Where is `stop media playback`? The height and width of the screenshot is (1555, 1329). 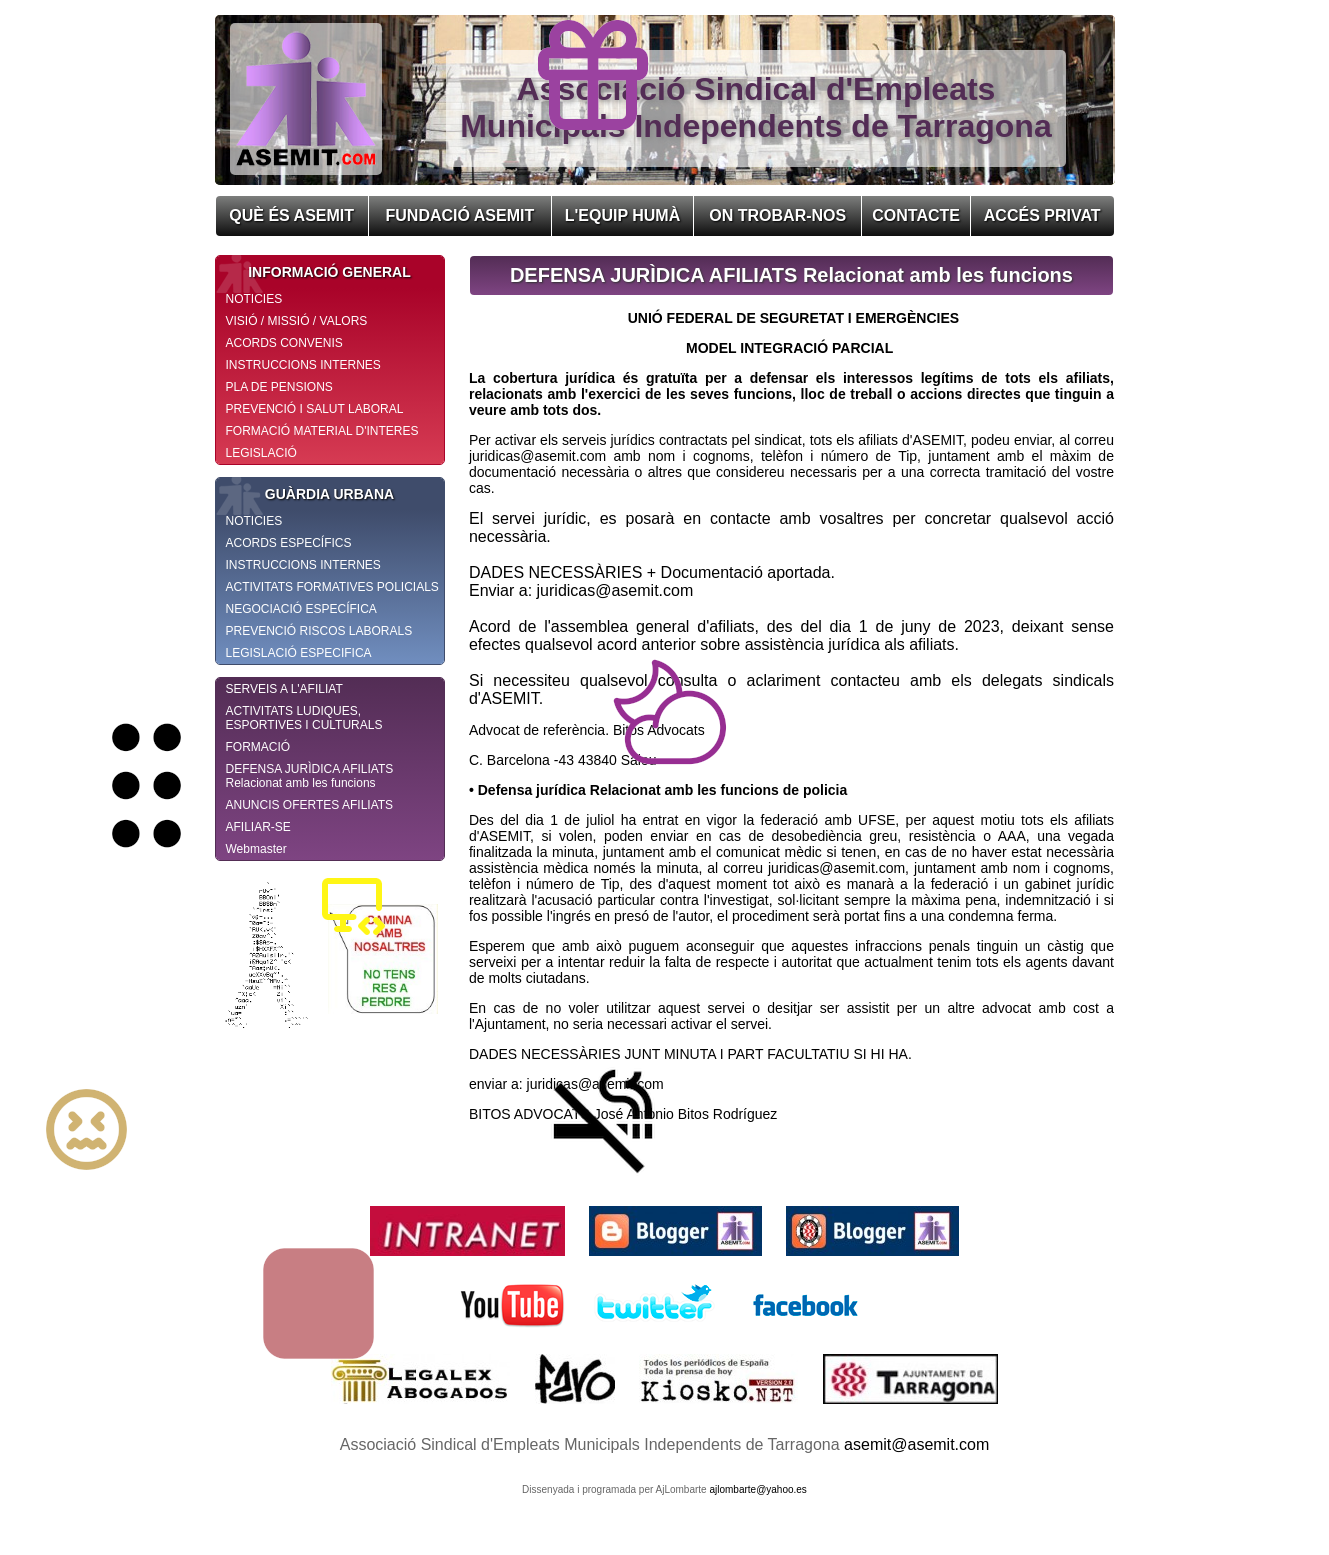 stop media playback is located at coordinates (318, 1303).